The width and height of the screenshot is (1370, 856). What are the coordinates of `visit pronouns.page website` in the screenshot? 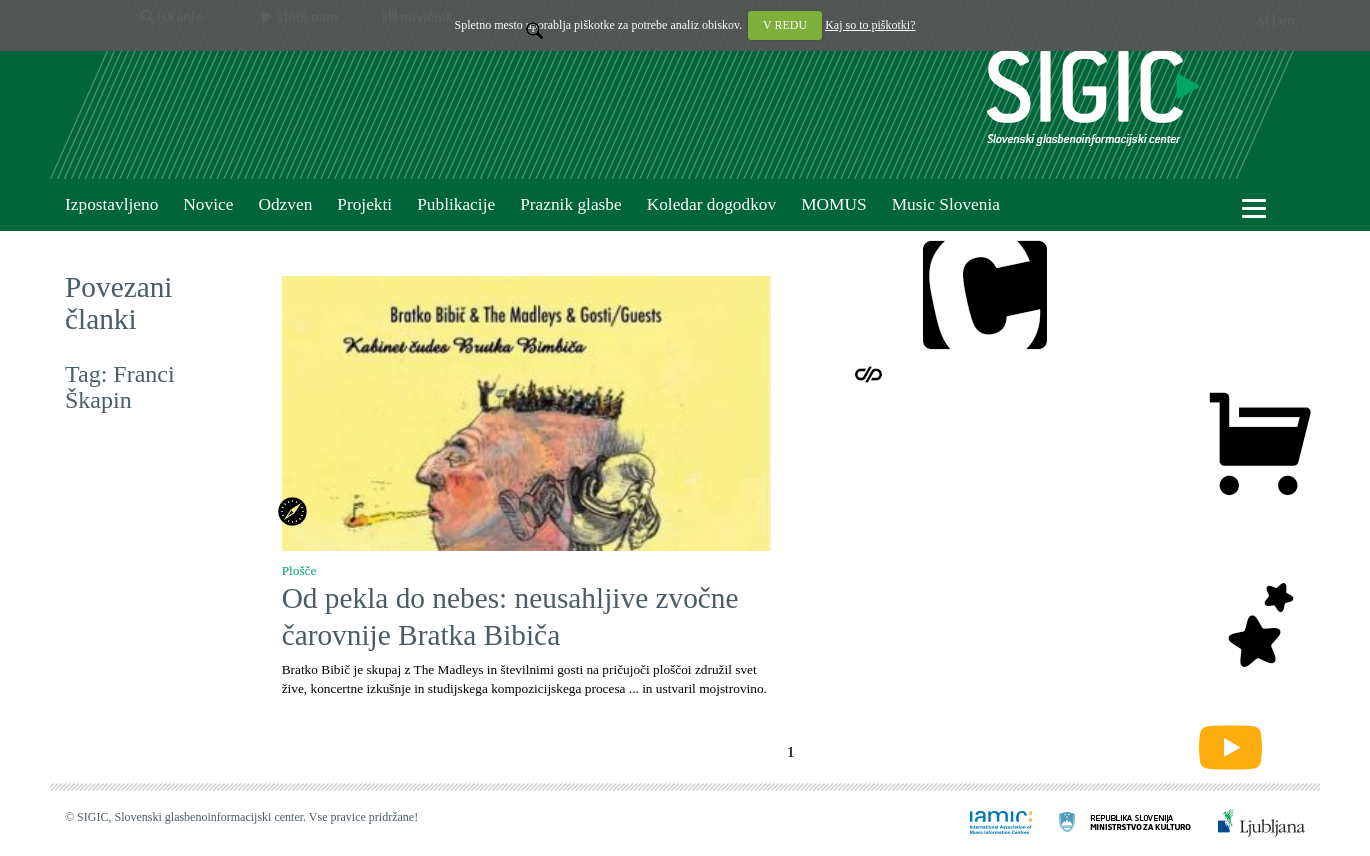 It's located at (868, 374).